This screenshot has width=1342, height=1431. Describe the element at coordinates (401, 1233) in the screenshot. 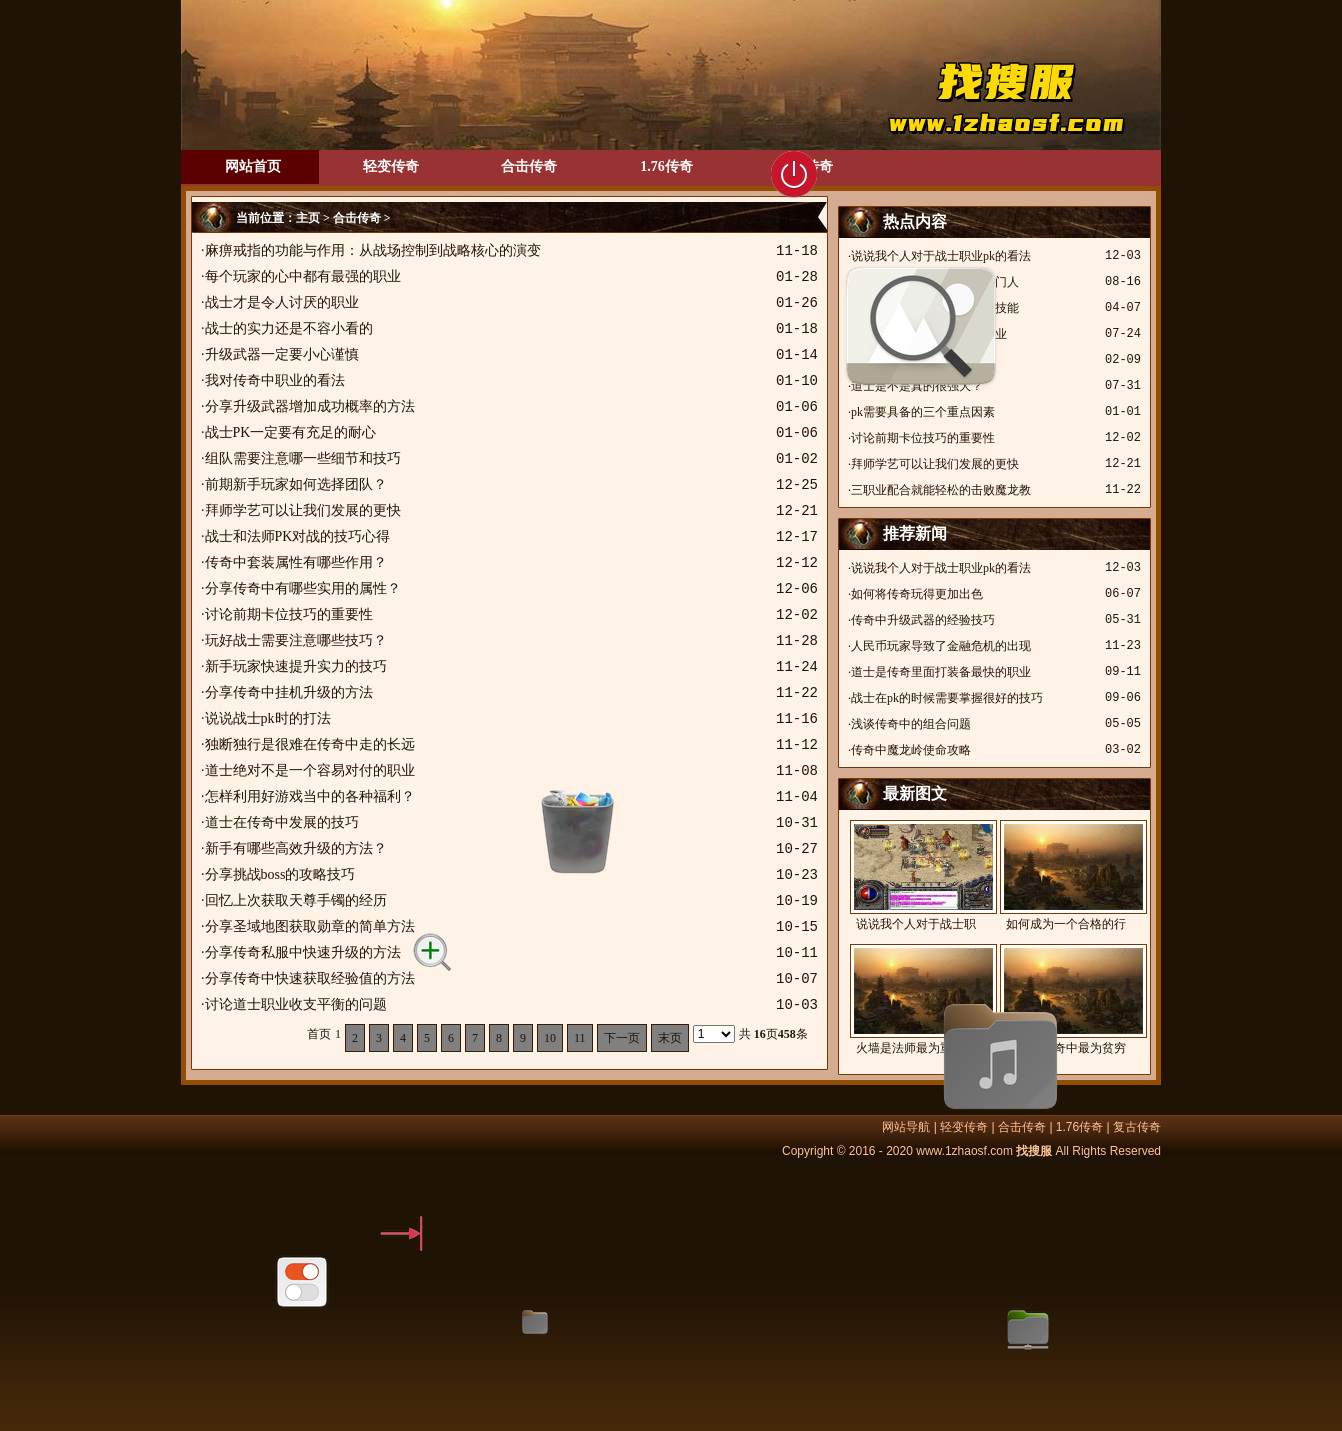

I see `go to the last item or page` at that location.